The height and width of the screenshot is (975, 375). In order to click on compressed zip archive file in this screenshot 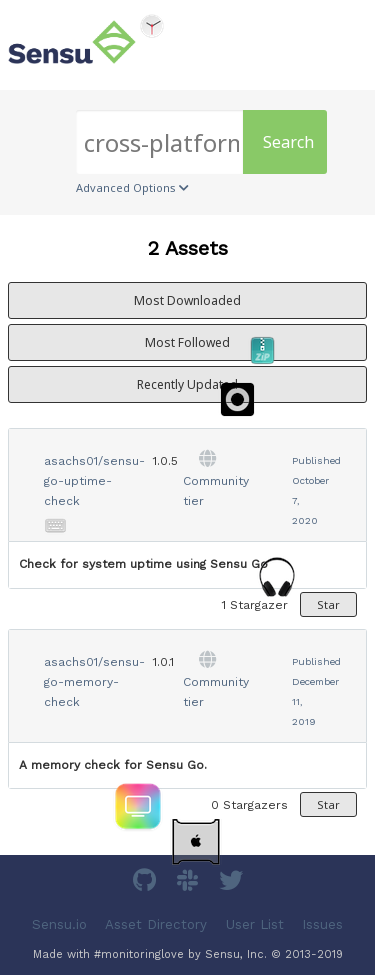, I will do `click(262, 350)`.